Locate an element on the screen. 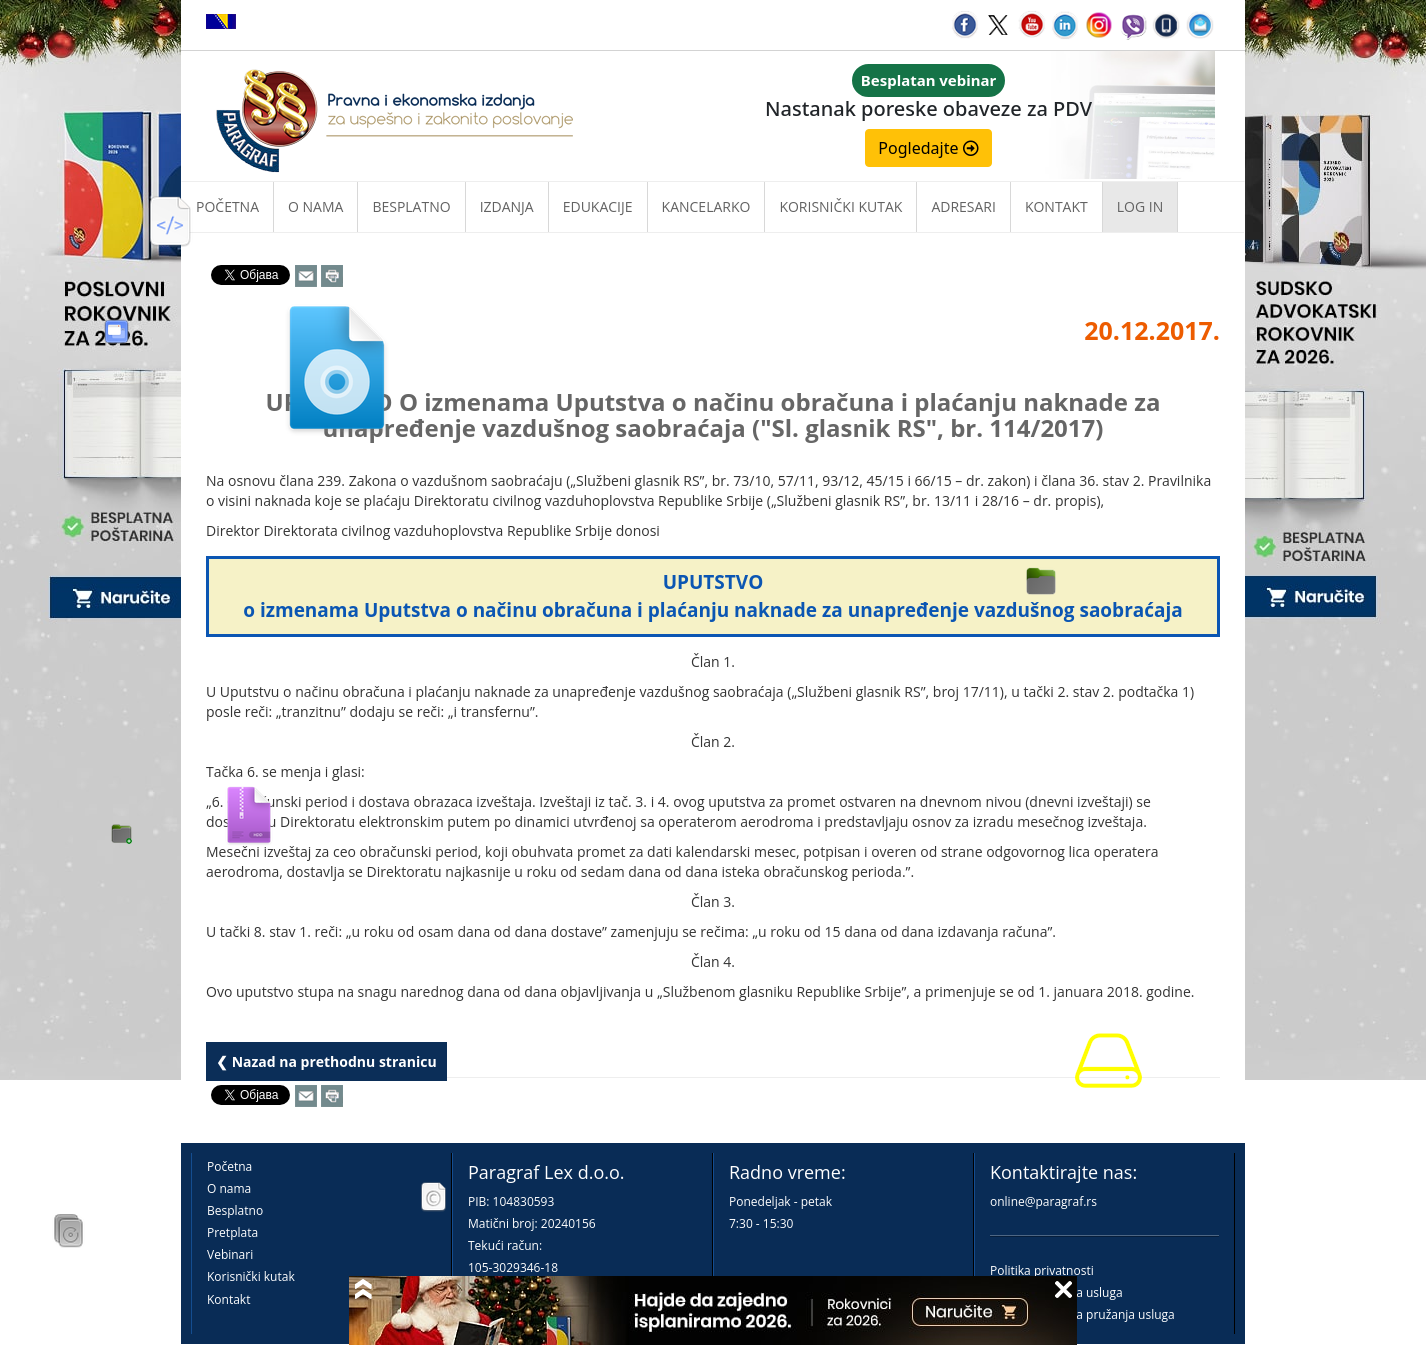 This screenshot has height=1345, width=1426. a virtualbox virtual hard disk file is located at coordinates (249, 816).